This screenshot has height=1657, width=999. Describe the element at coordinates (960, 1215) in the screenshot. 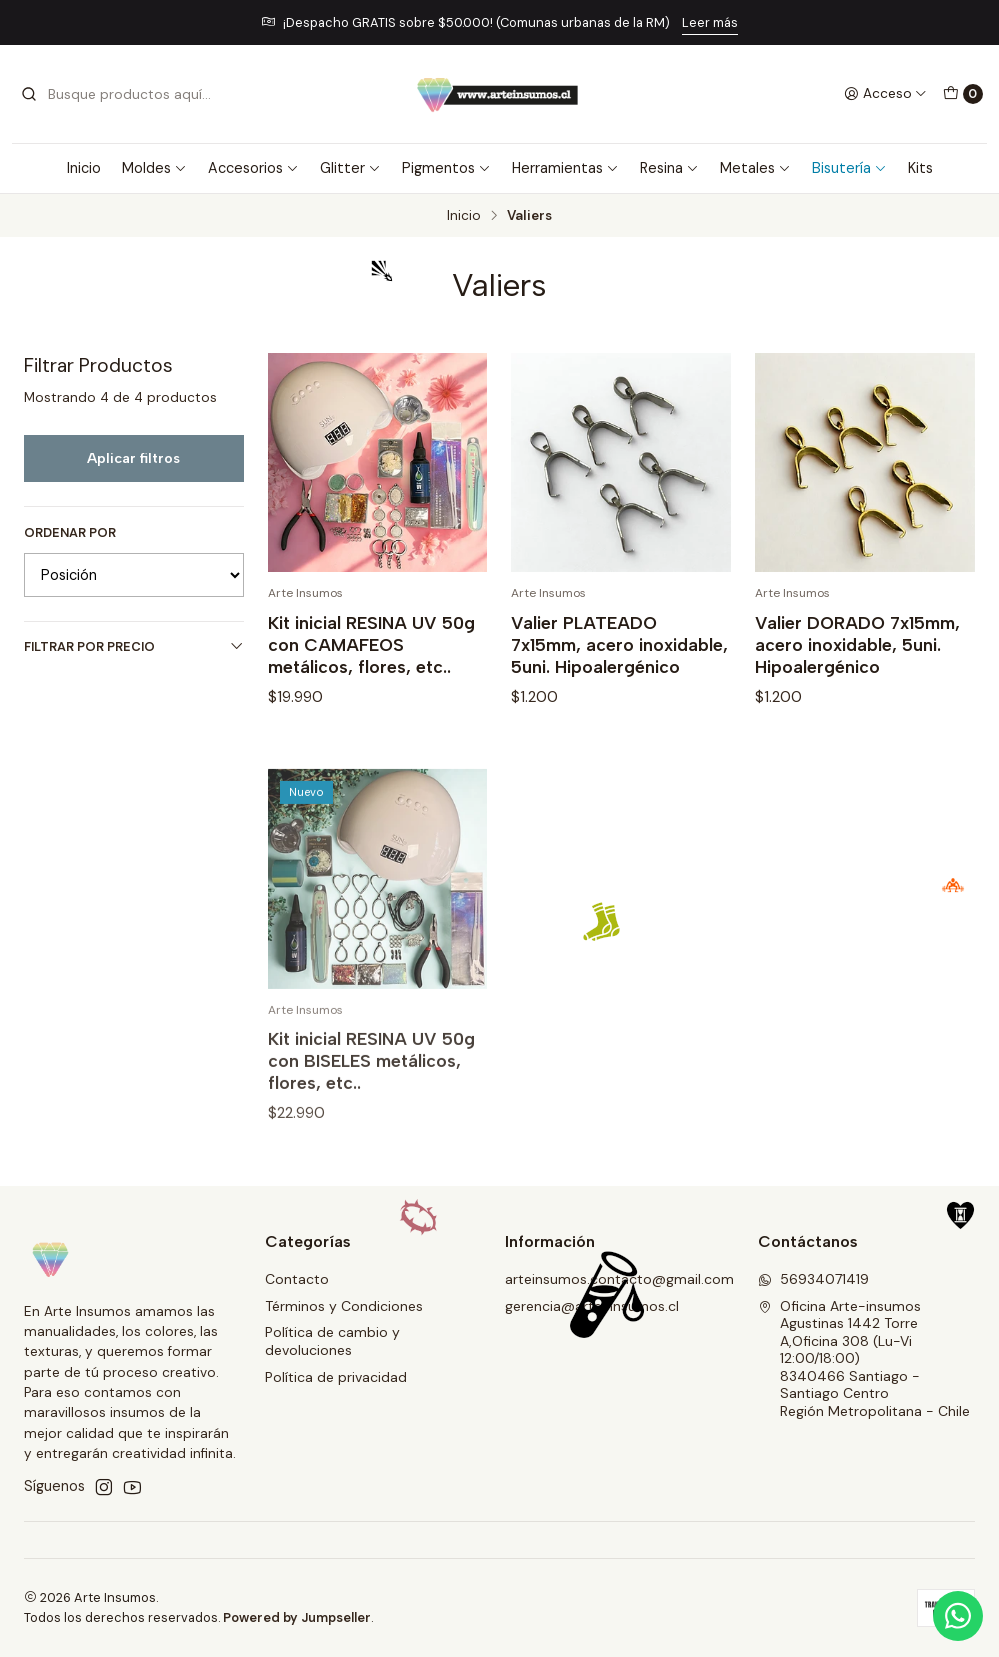

I see `indicates a lasting relationship or permanent bond in a game` at that location.